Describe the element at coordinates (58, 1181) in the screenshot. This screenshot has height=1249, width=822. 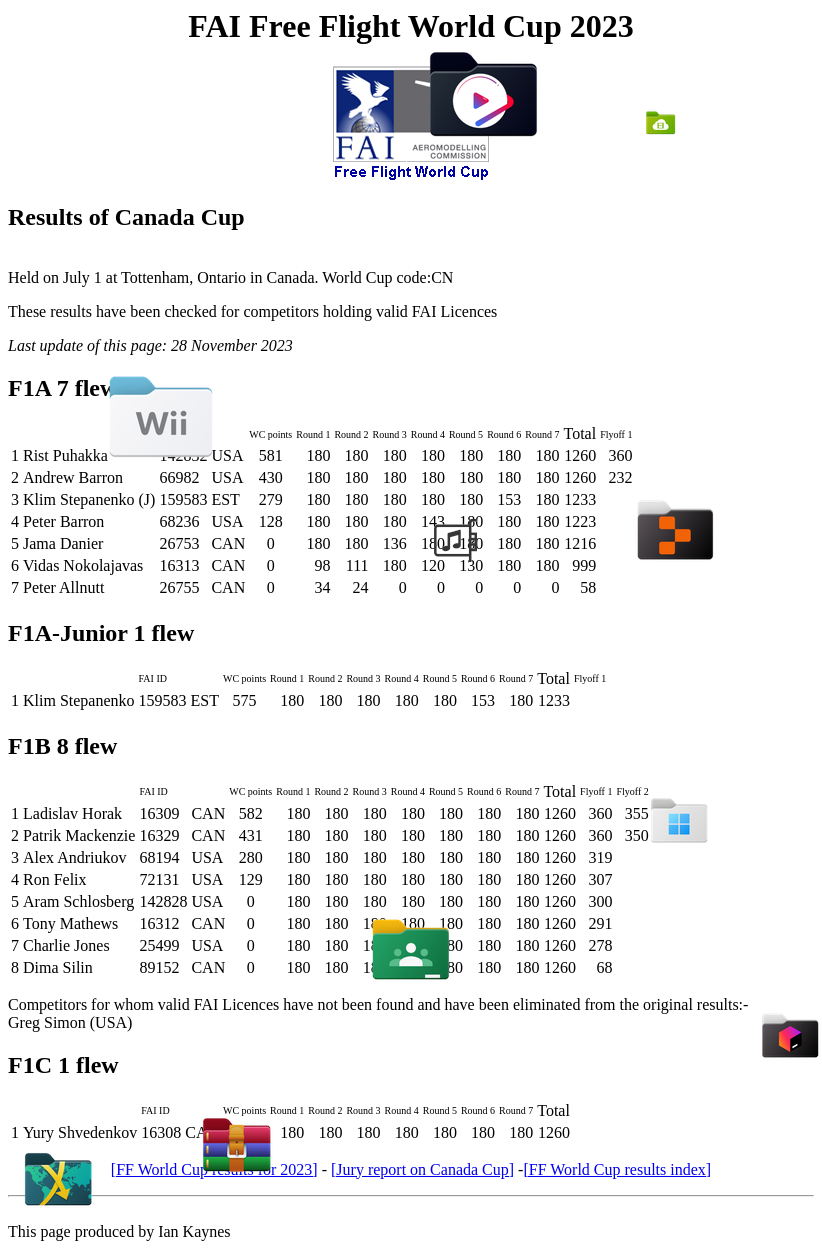
I see `folder containing JDownloader downloads` at that location.